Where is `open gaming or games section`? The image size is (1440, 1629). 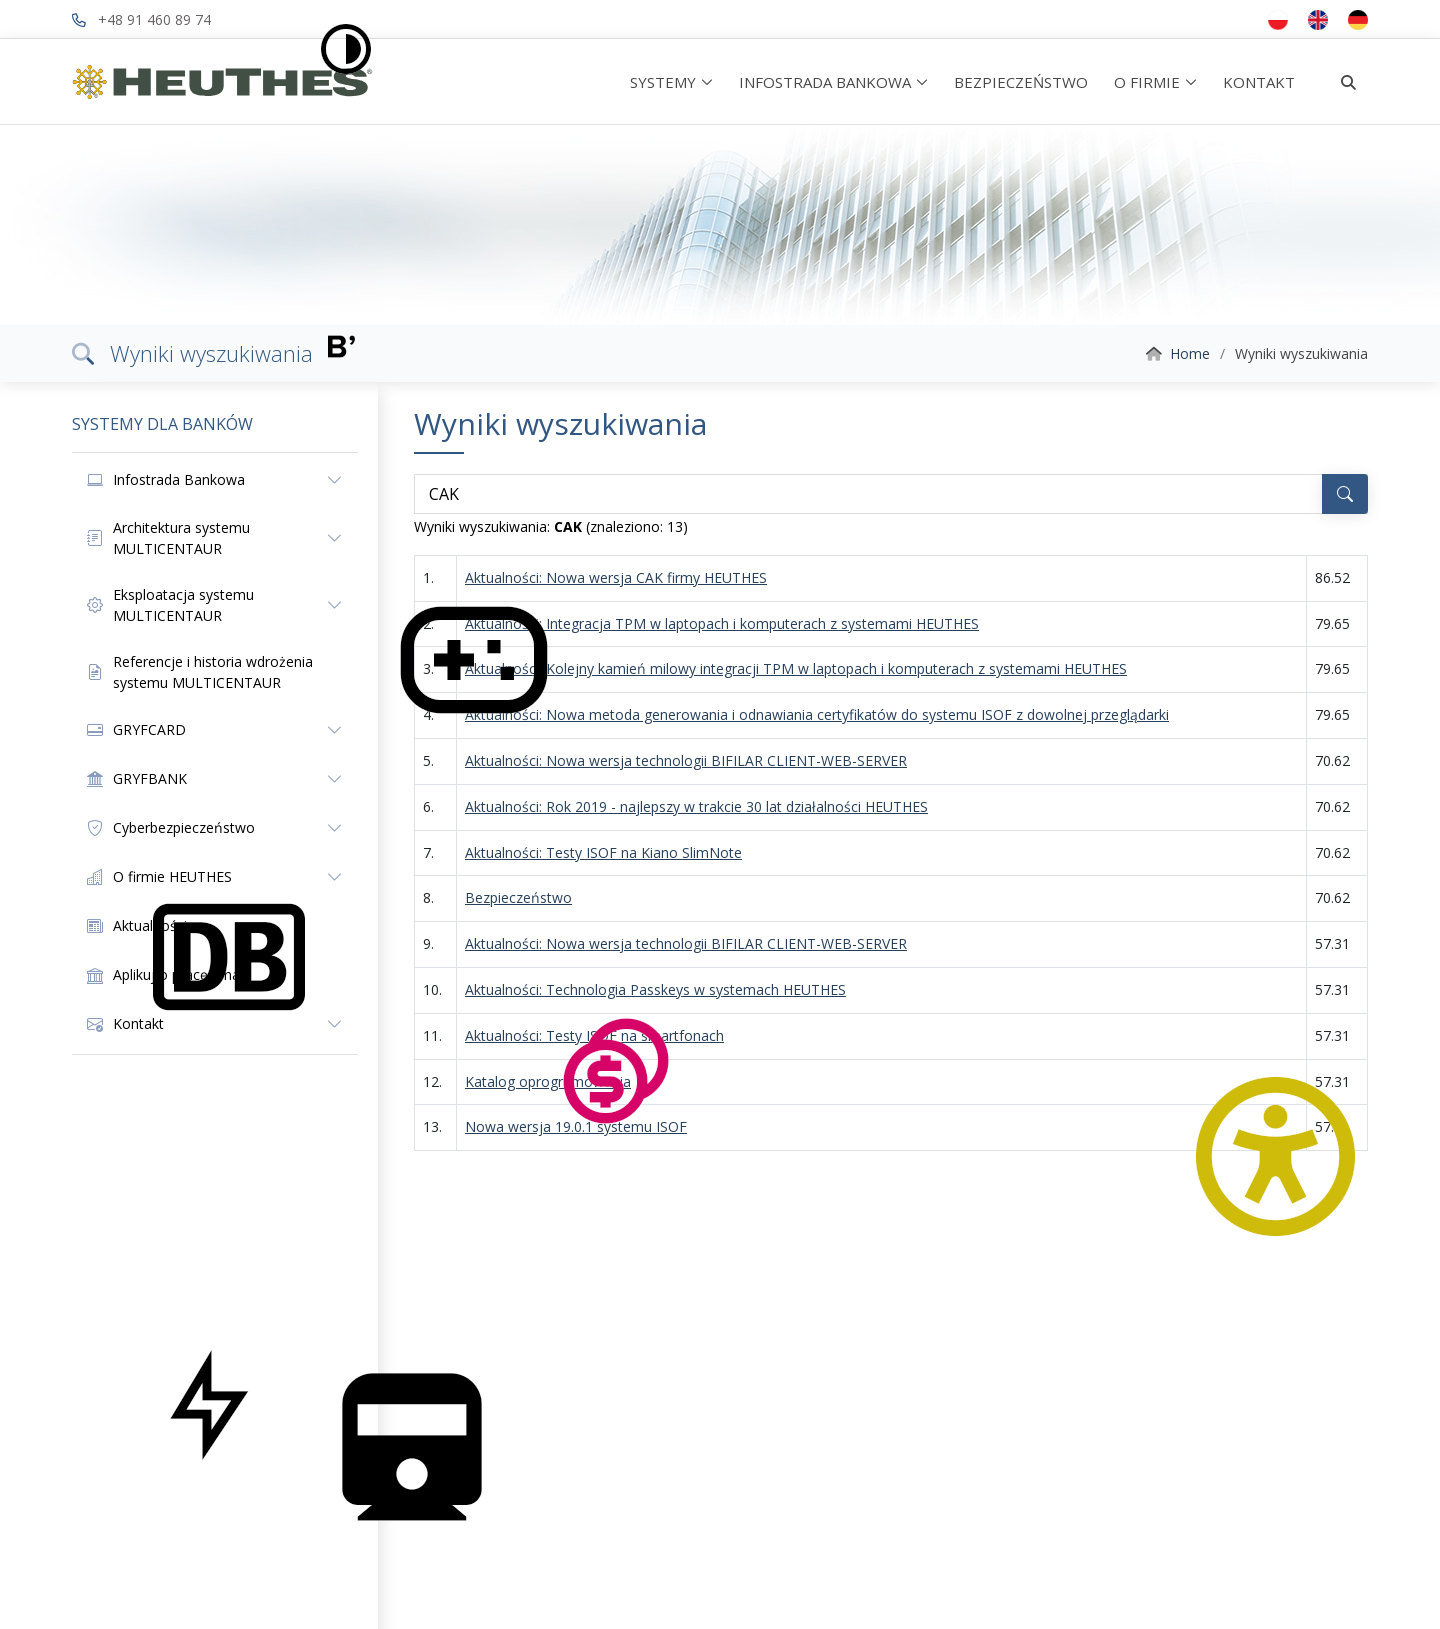 open gaming or games section is located at coordinates (474, 660).